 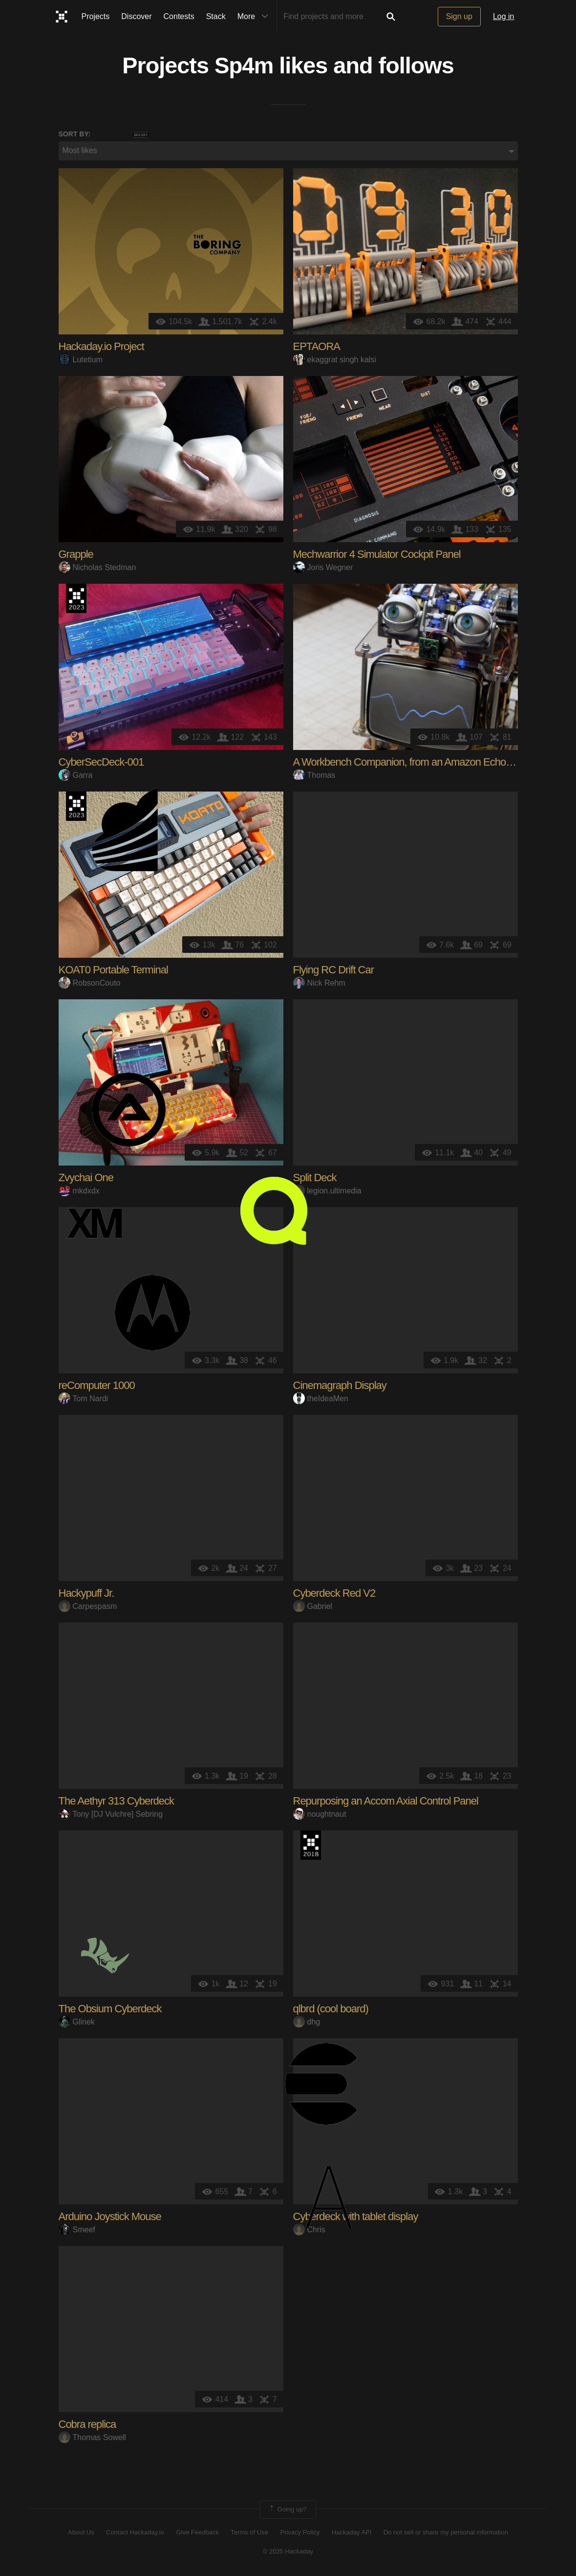 I want to click on open Rhinoceros 3D modeling software, so click(x=105, y=1956).